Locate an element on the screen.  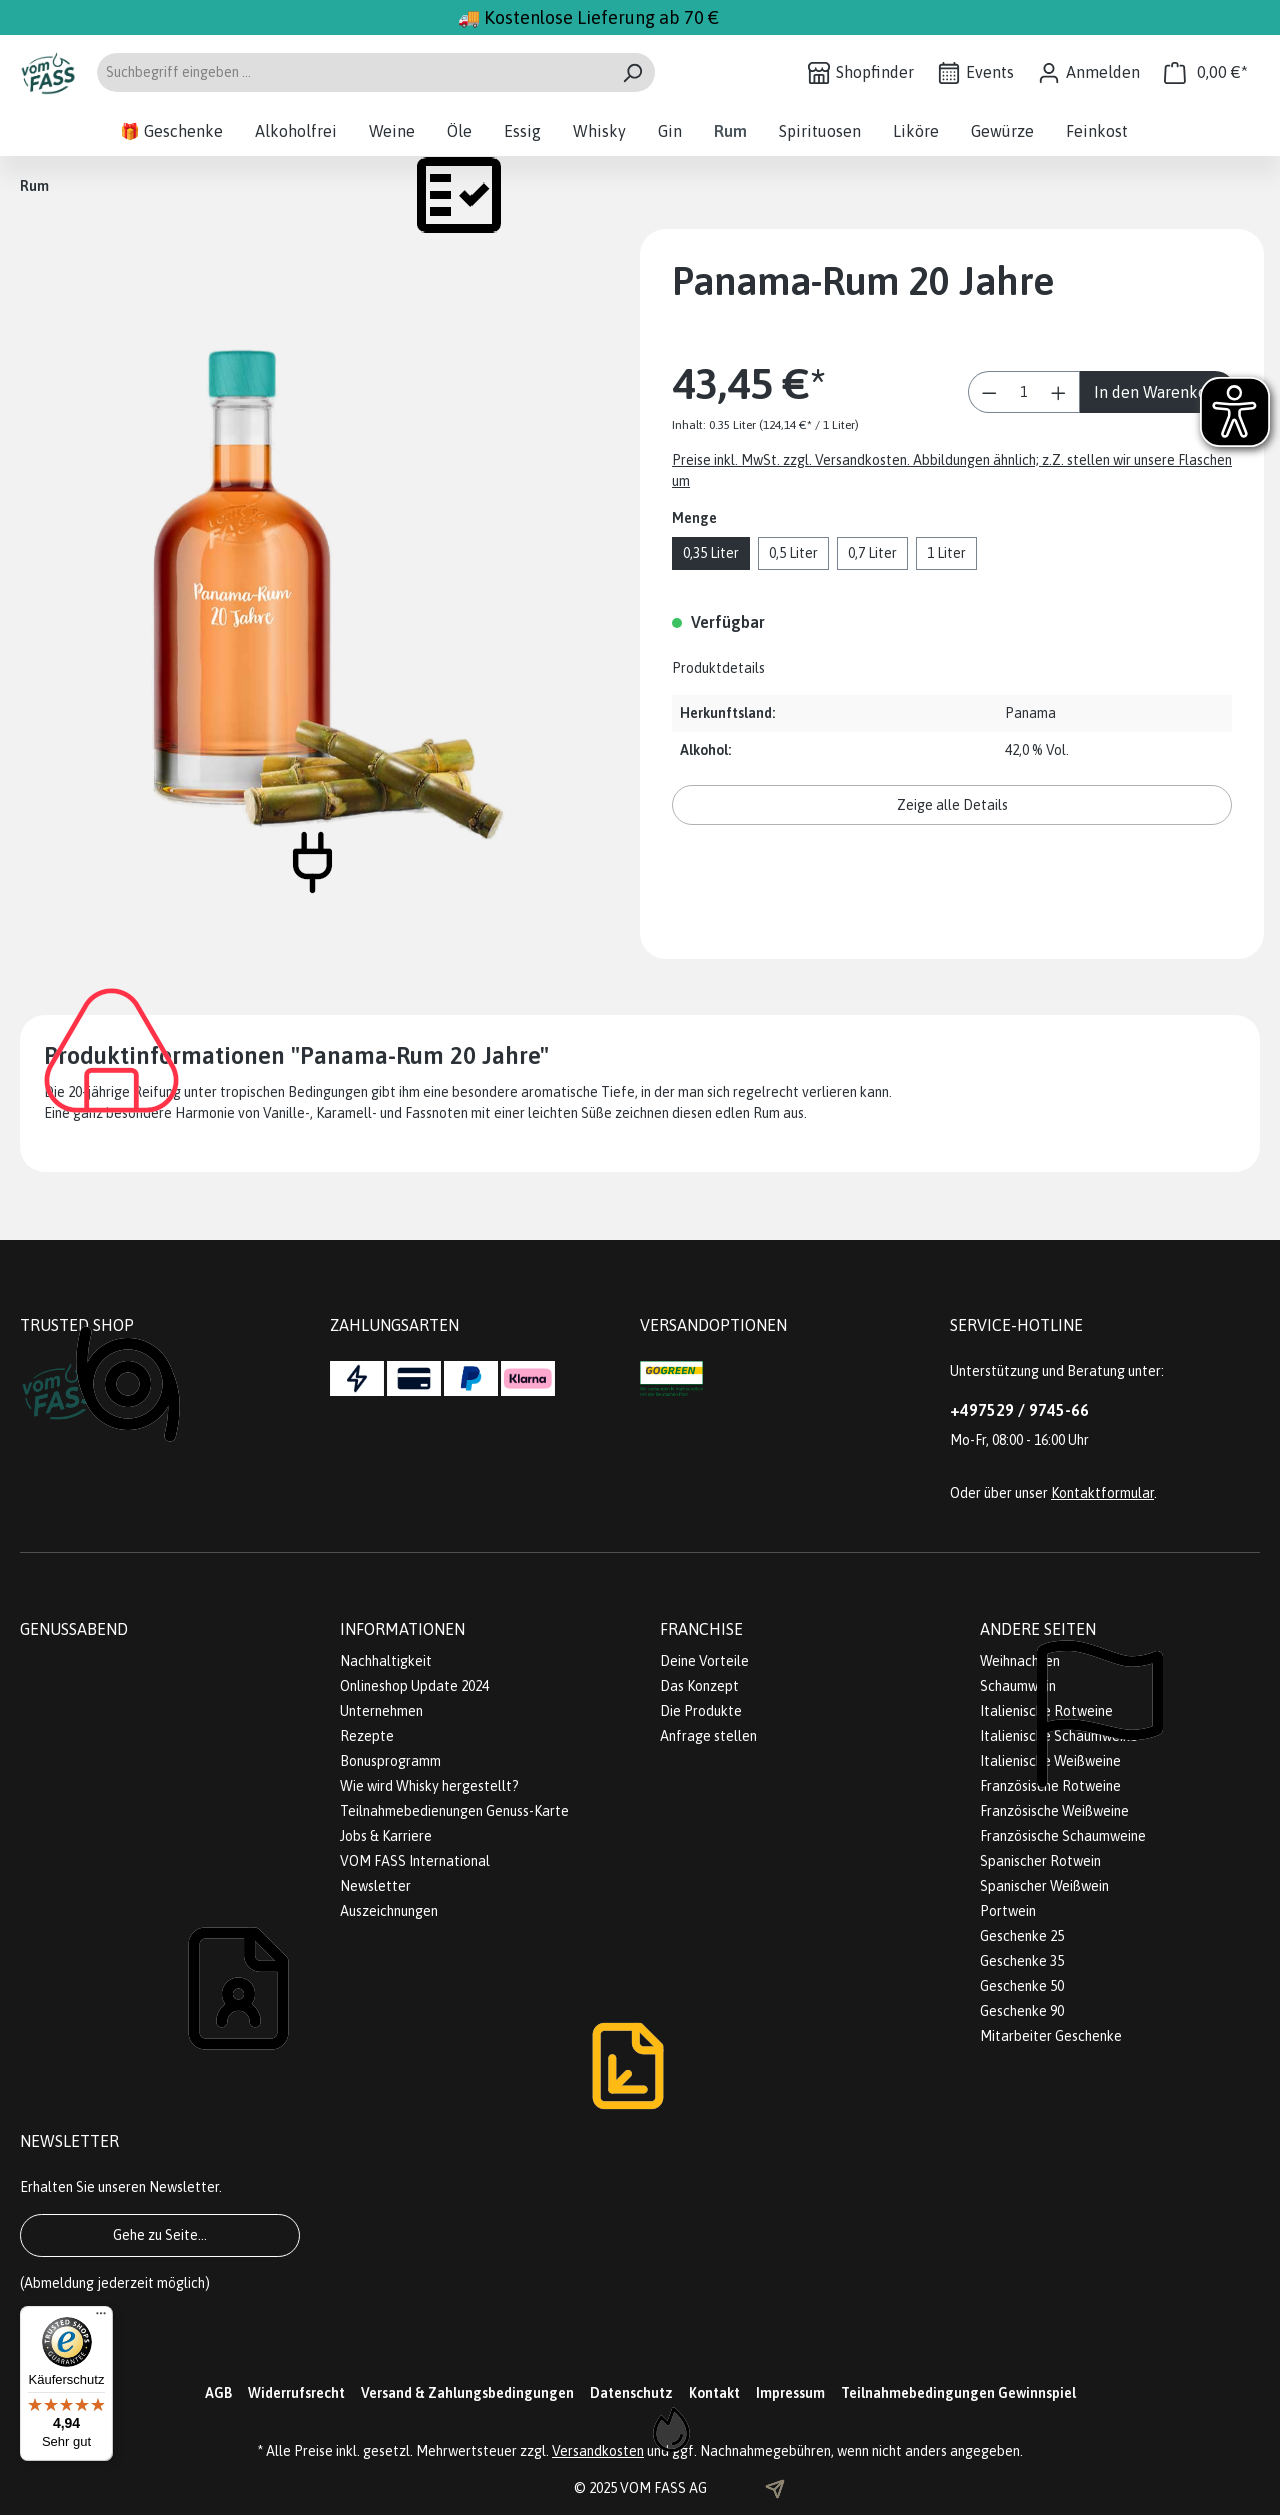
view user profile document is located at coordinates (238, 1988).